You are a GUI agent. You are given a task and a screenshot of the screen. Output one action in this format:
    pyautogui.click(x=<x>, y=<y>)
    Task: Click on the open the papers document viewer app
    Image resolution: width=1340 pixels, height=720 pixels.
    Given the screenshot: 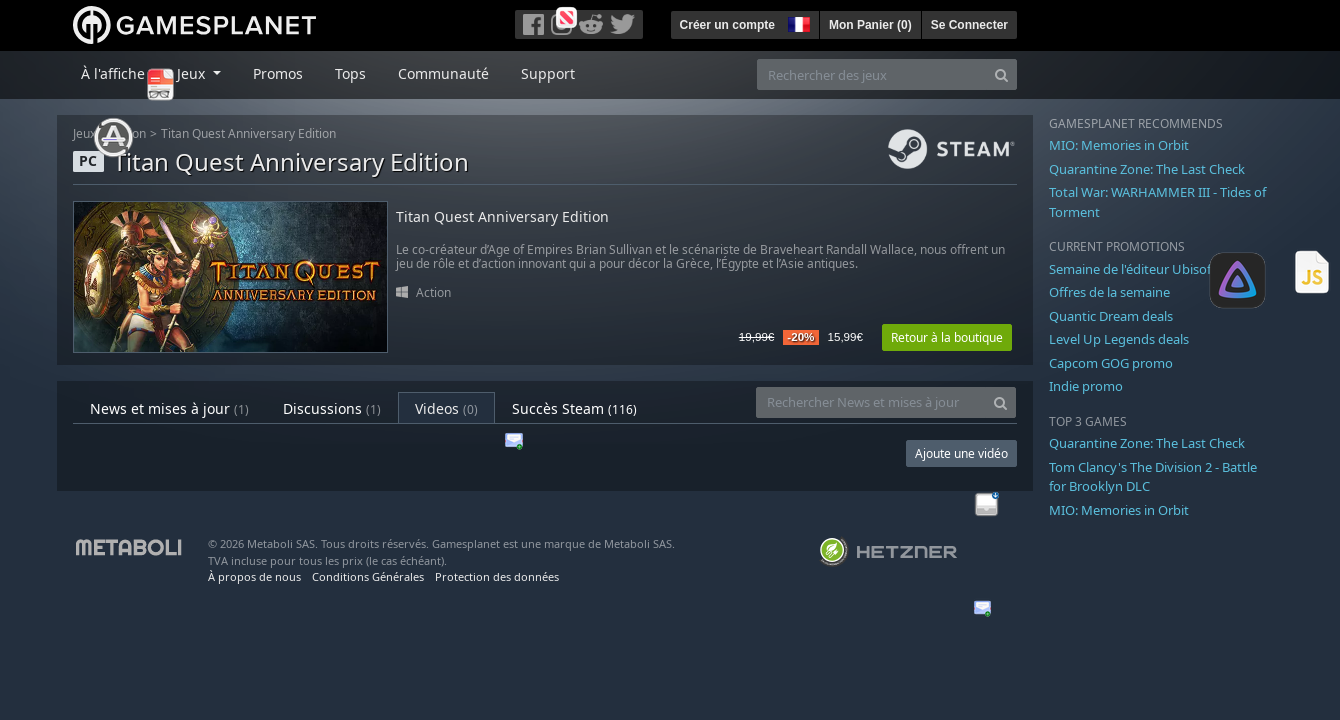 What is the action you would take?
    pyautogui.click(x=160, y=84)
    